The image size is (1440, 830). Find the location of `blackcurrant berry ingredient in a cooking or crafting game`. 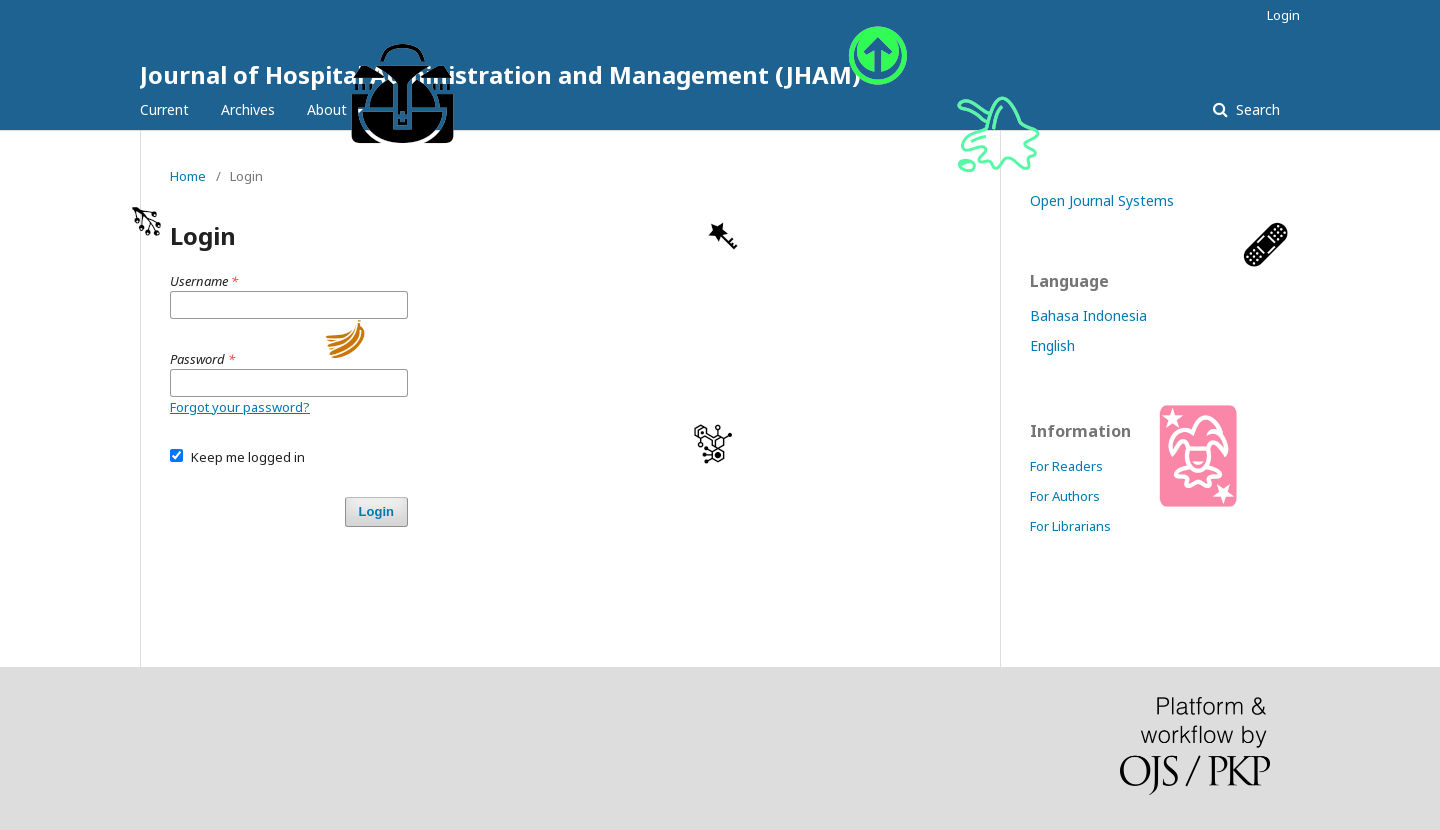

blackcurrant berry ingredient in a cooking or crafting game is located at coordinates (146, 221).